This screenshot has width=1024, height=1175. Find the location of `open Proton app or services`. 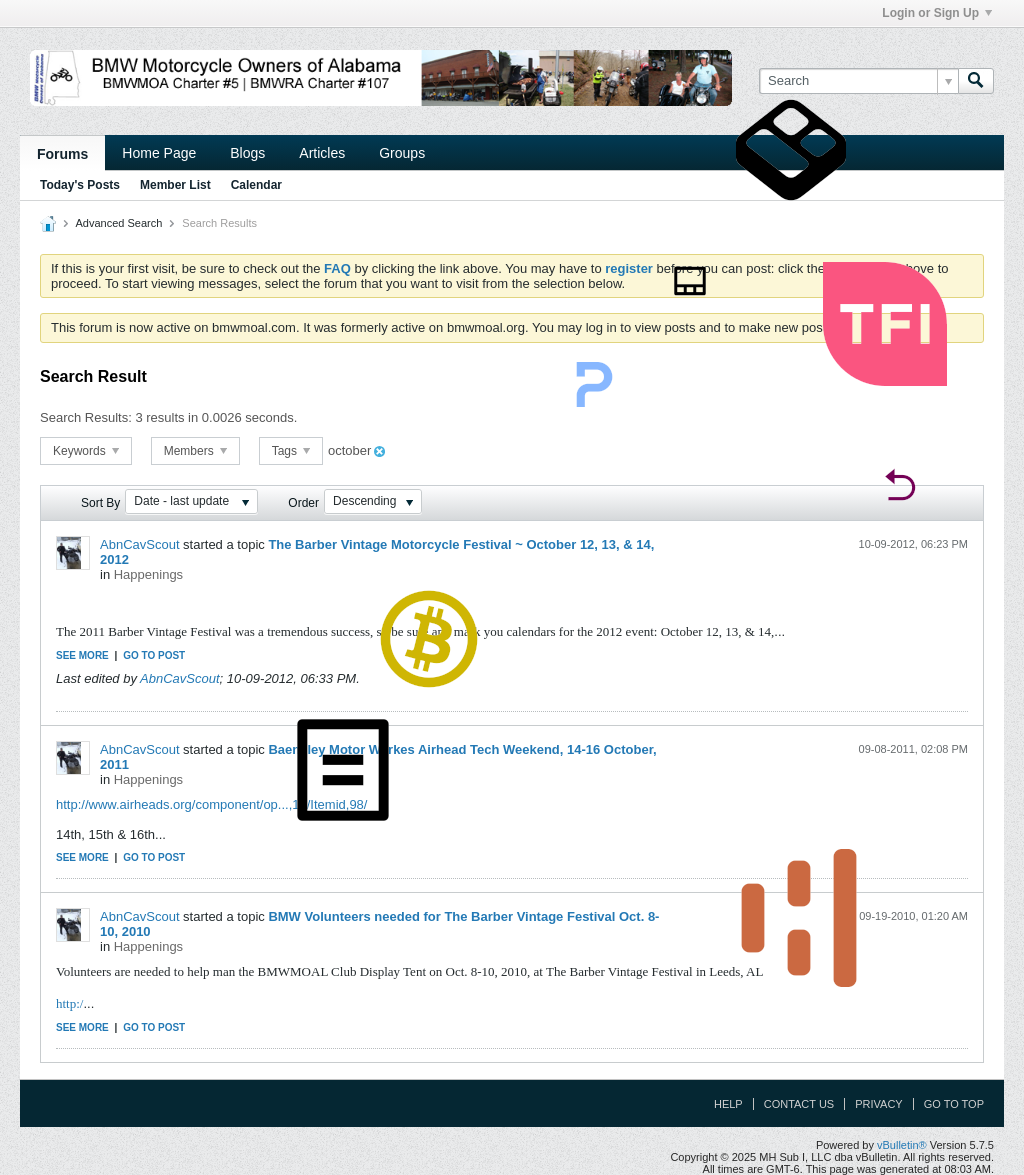

open Proton app or services is located at coordinates (594, 384).